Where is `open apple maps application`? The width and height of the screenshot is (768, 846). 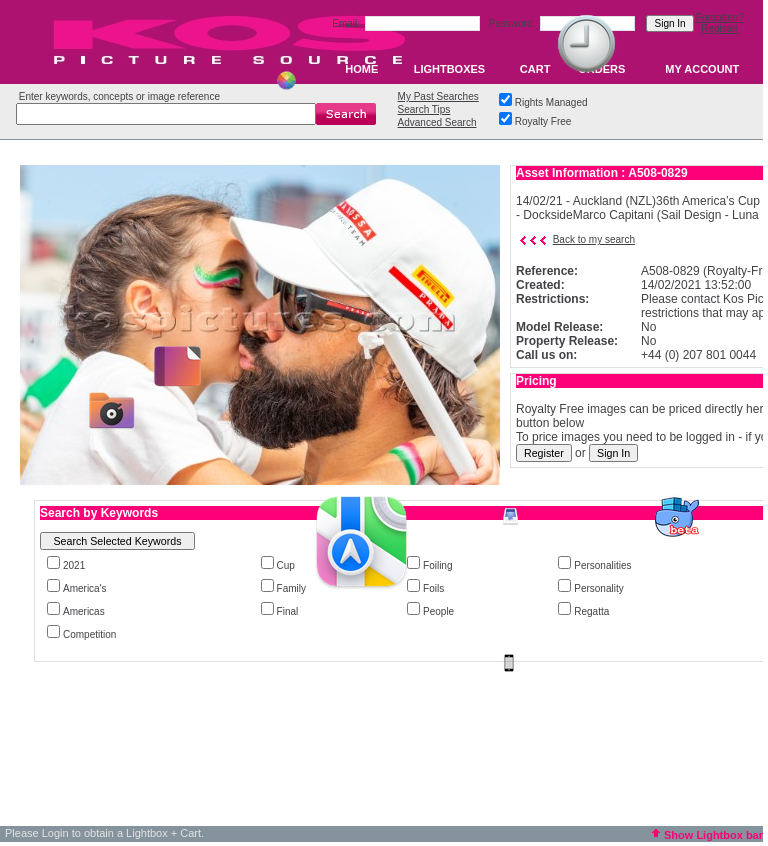
open apple maps application is located at coordinates (361, 541).